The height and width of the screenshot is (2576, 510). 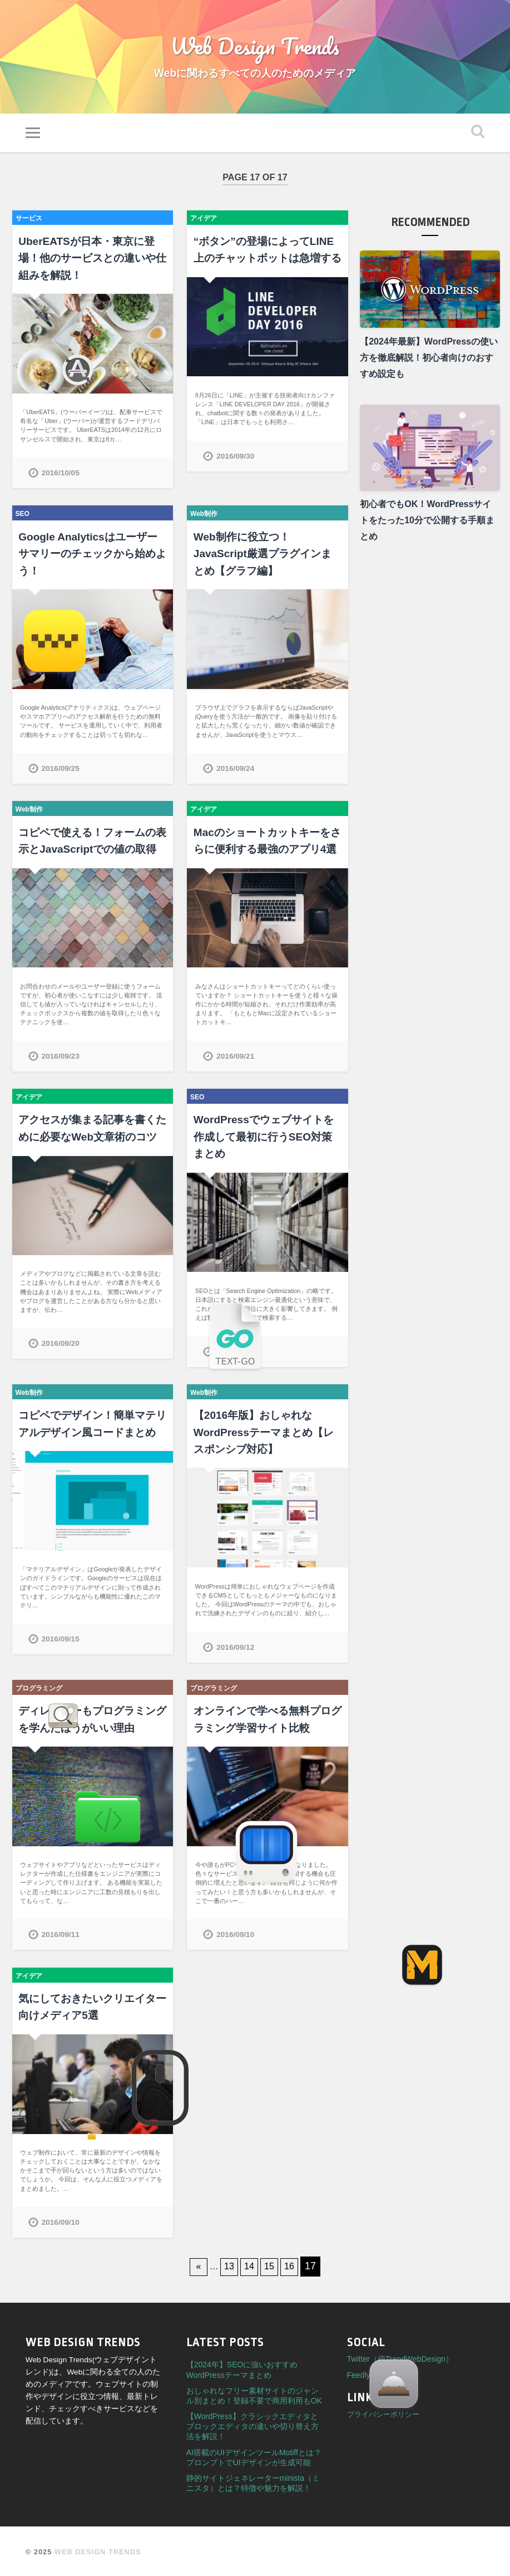 I want to click on open your code projects folder, so click(x=108, y=1817).